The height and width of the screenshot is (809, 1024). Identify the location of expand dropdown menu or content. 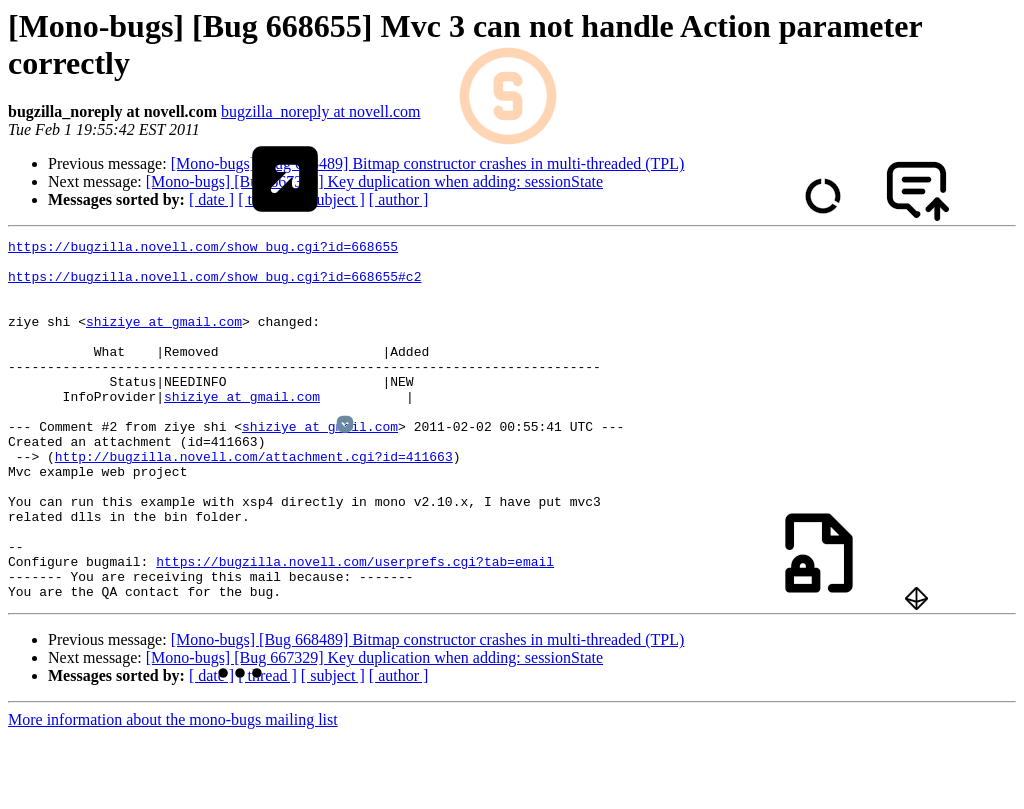
(345, 424).